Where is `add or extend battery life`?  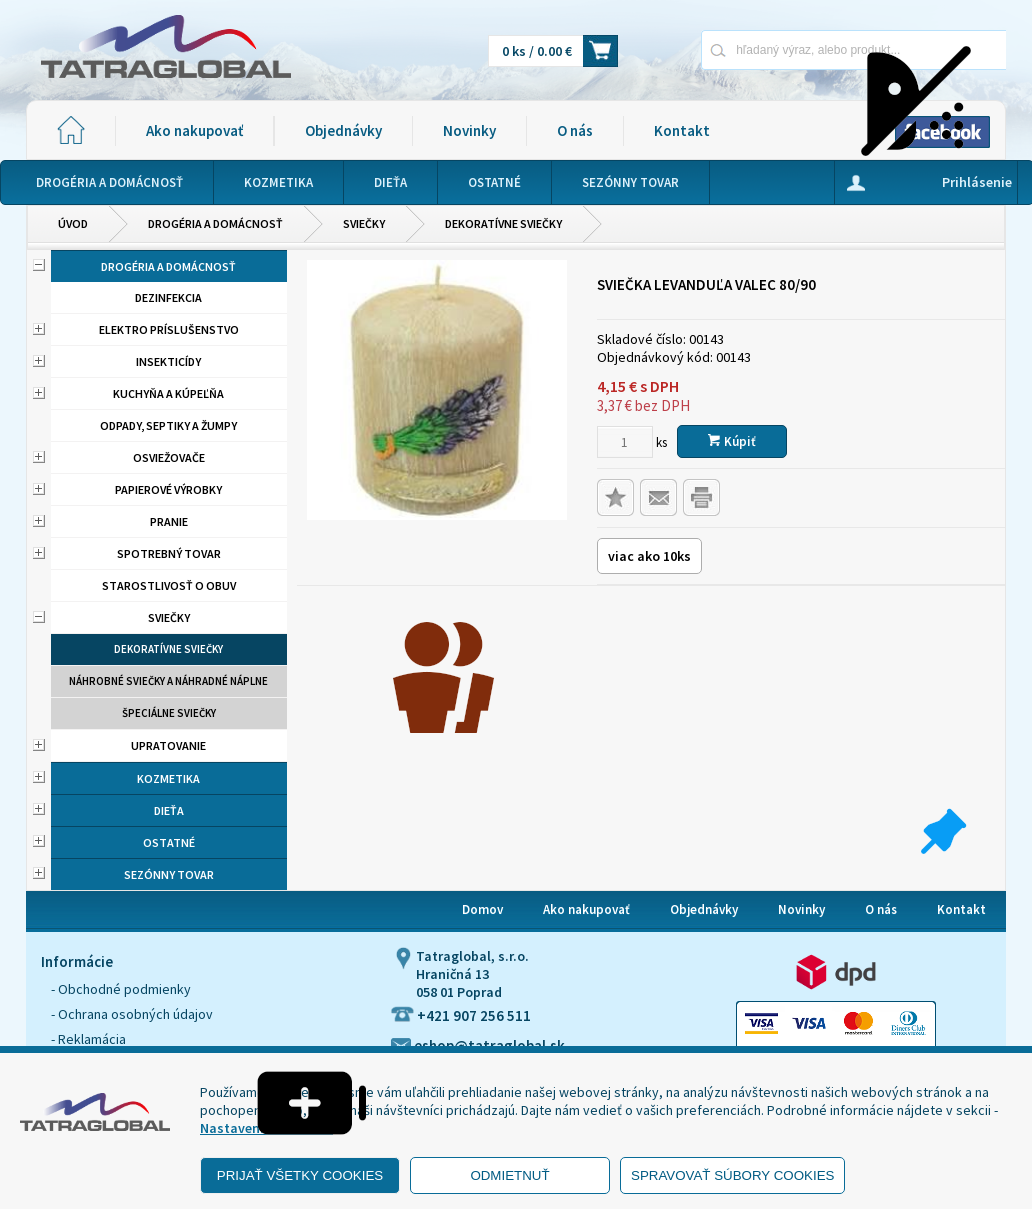
add or extend battery life is located at coordinates (310, 1103).